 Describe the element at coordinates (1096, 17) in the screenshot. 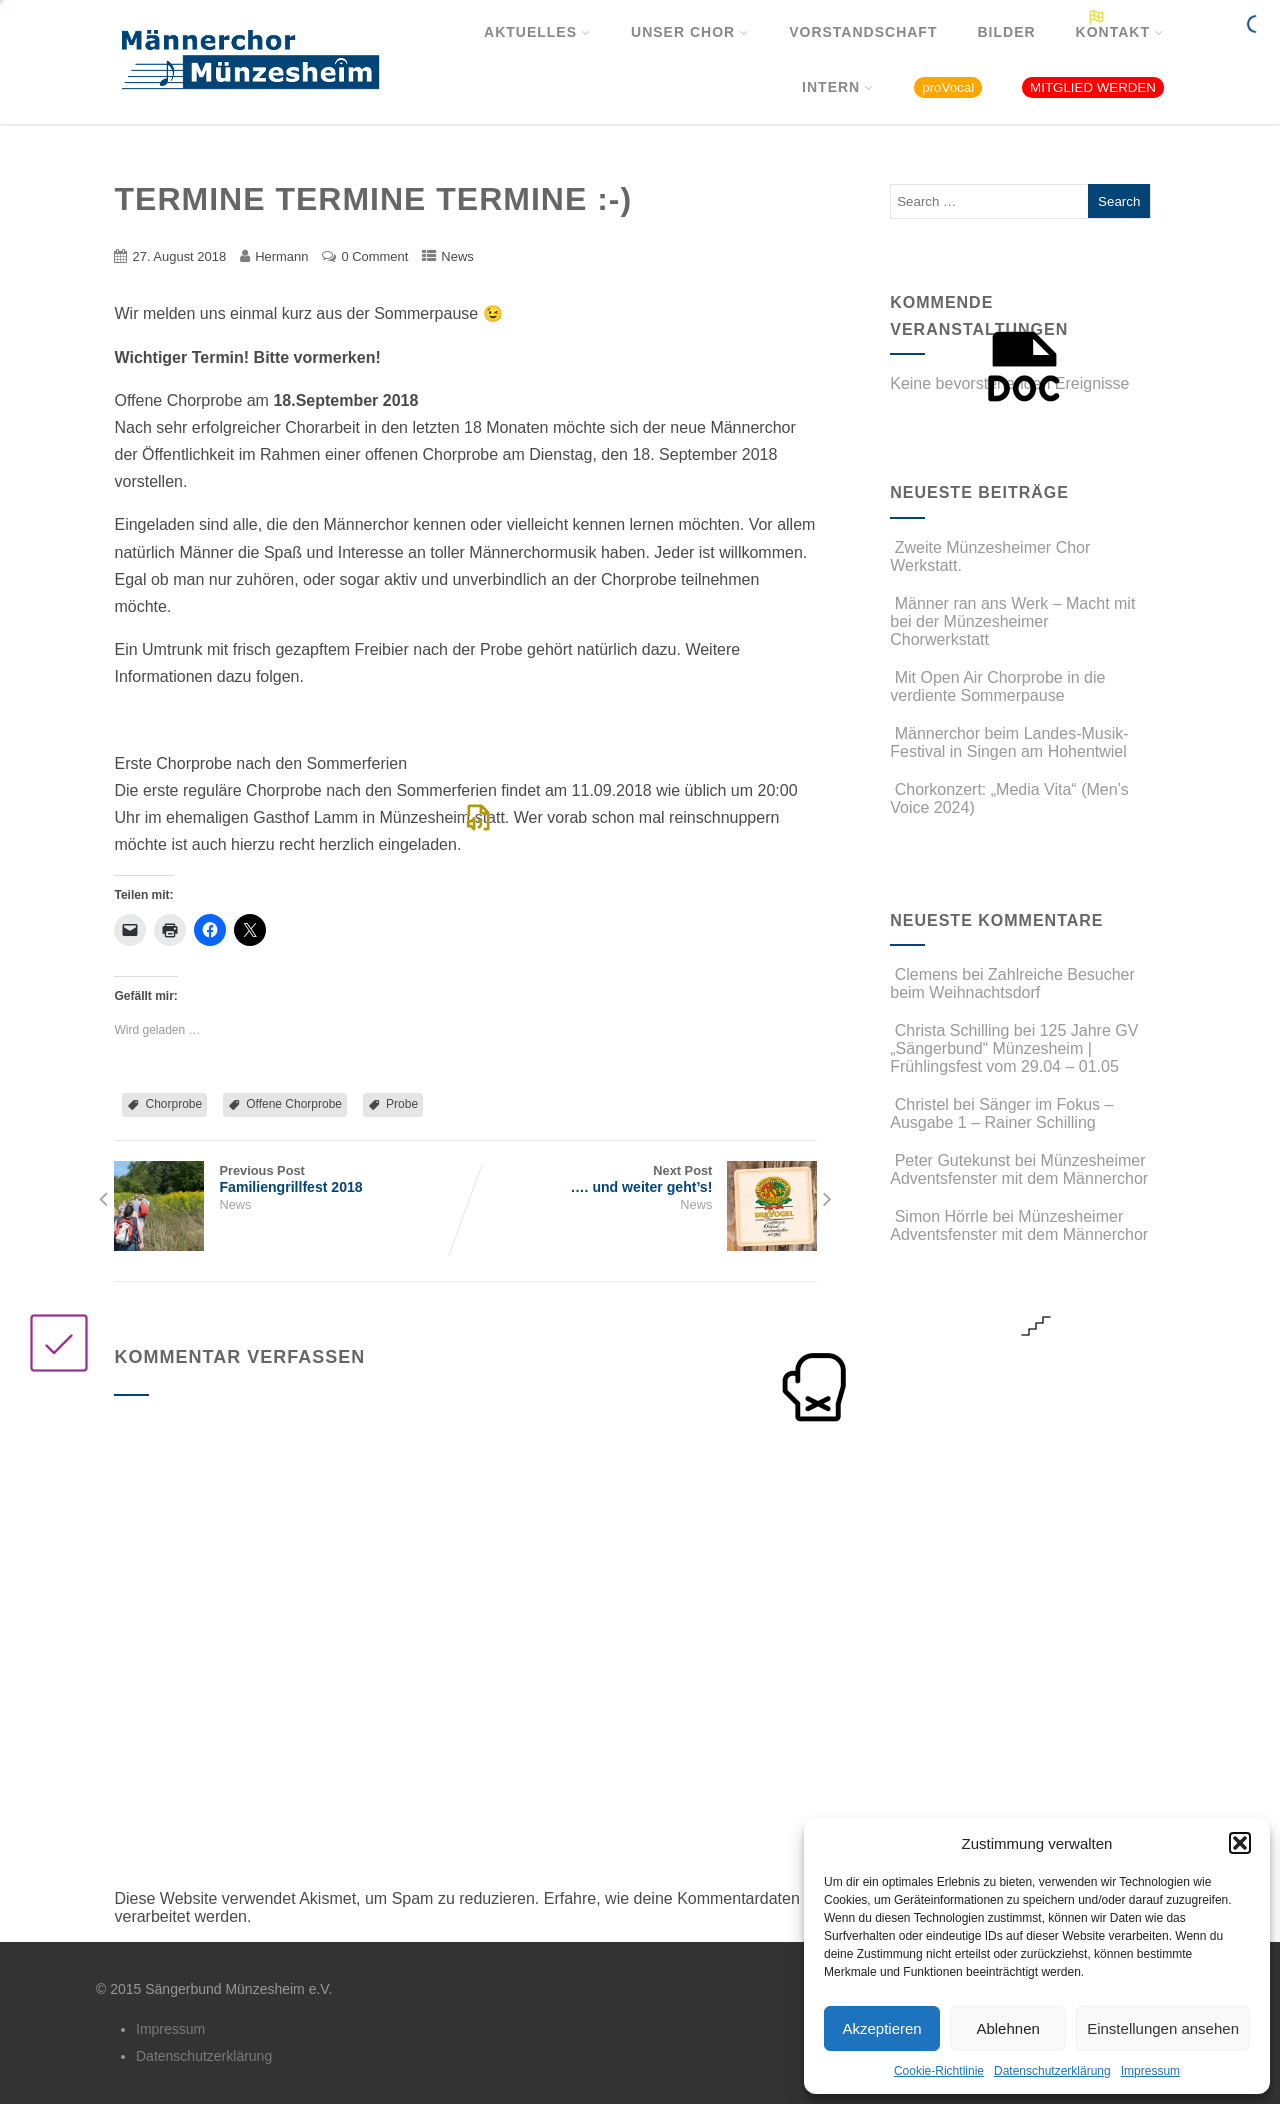

I see `indicates a finish line or goal completion` at that location.